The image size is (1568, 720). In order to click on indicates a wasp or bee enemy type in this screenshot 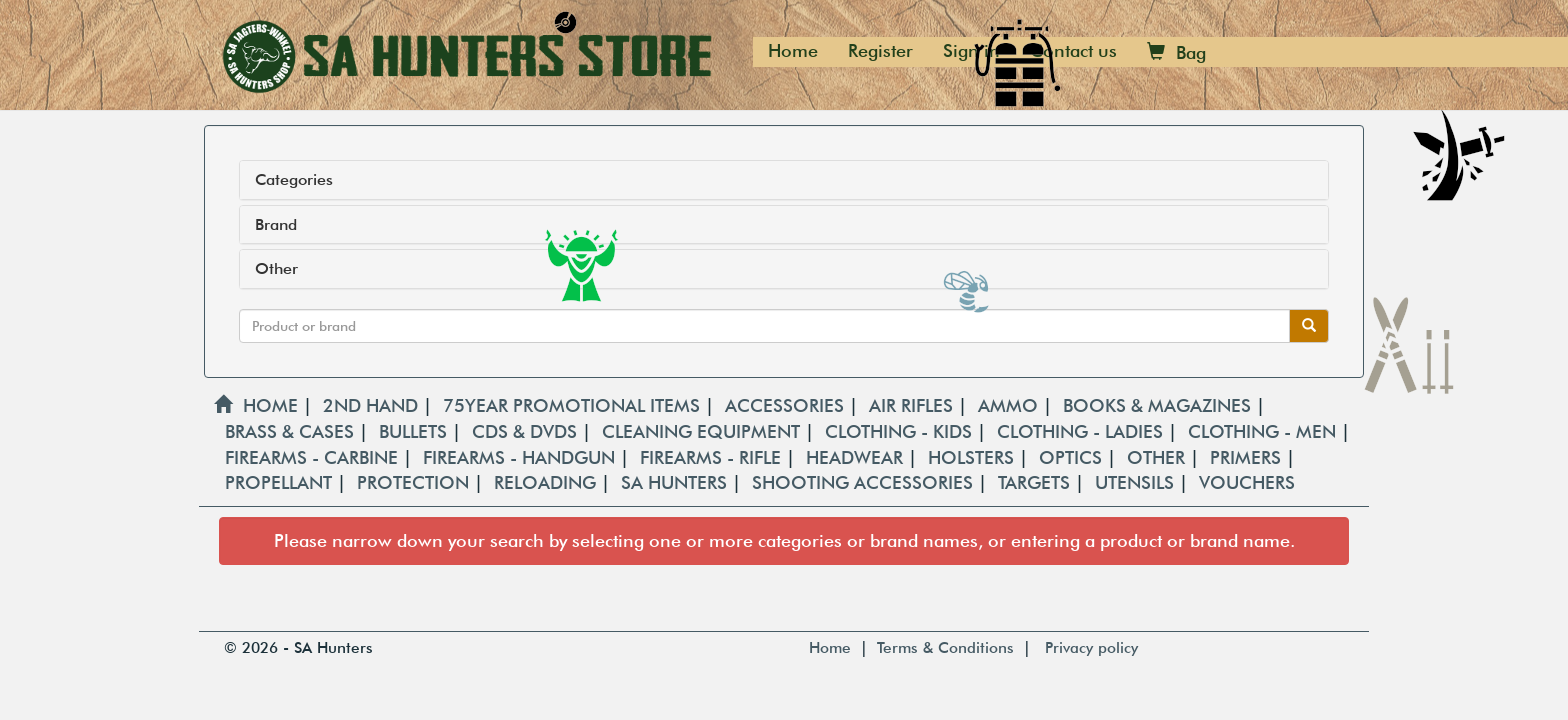, I will do `click(966, 291)`.